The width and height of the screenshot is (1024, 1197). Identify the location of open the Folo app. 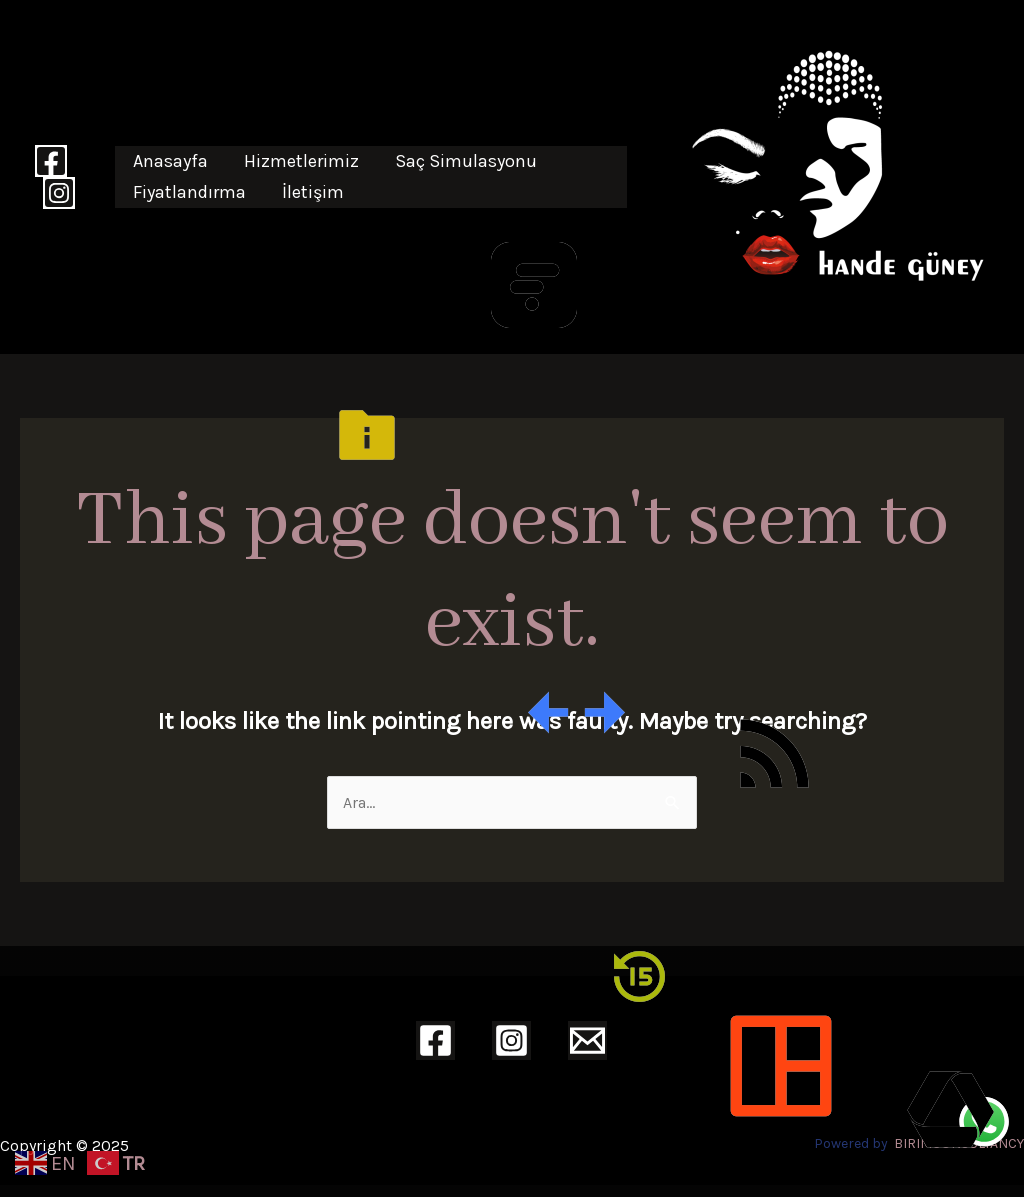
(534, 285).